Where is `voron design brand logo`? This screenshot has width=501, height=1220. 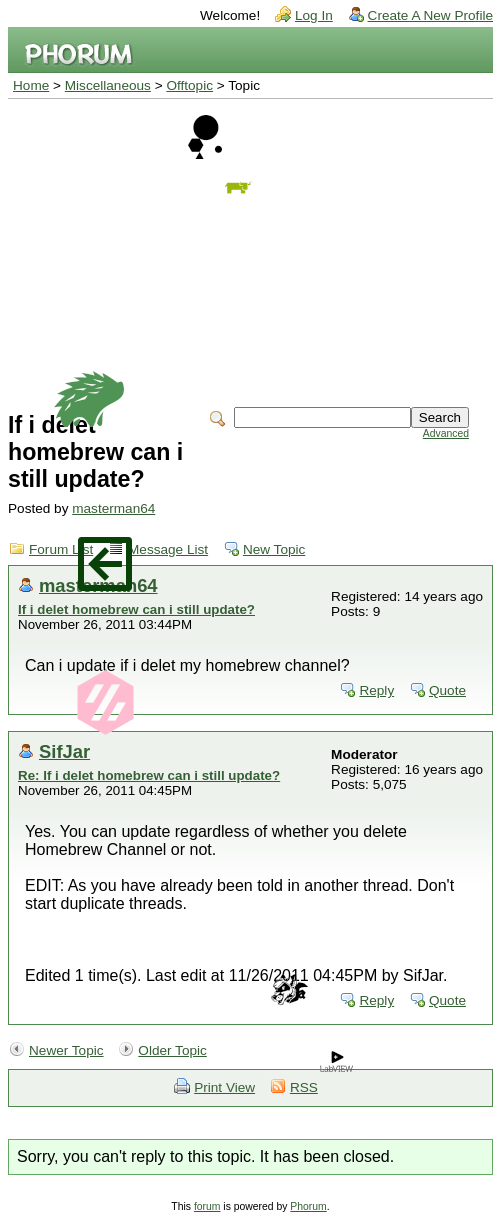
voron design brand logo is located at coordinates (105, 702).